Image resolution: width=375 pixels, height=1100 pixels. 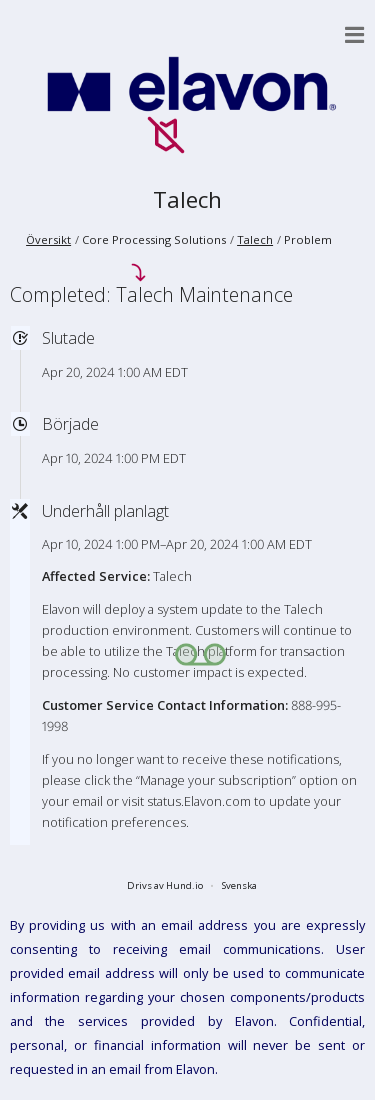 I want to click on access voicemail messages, so click(x=200, y=654).